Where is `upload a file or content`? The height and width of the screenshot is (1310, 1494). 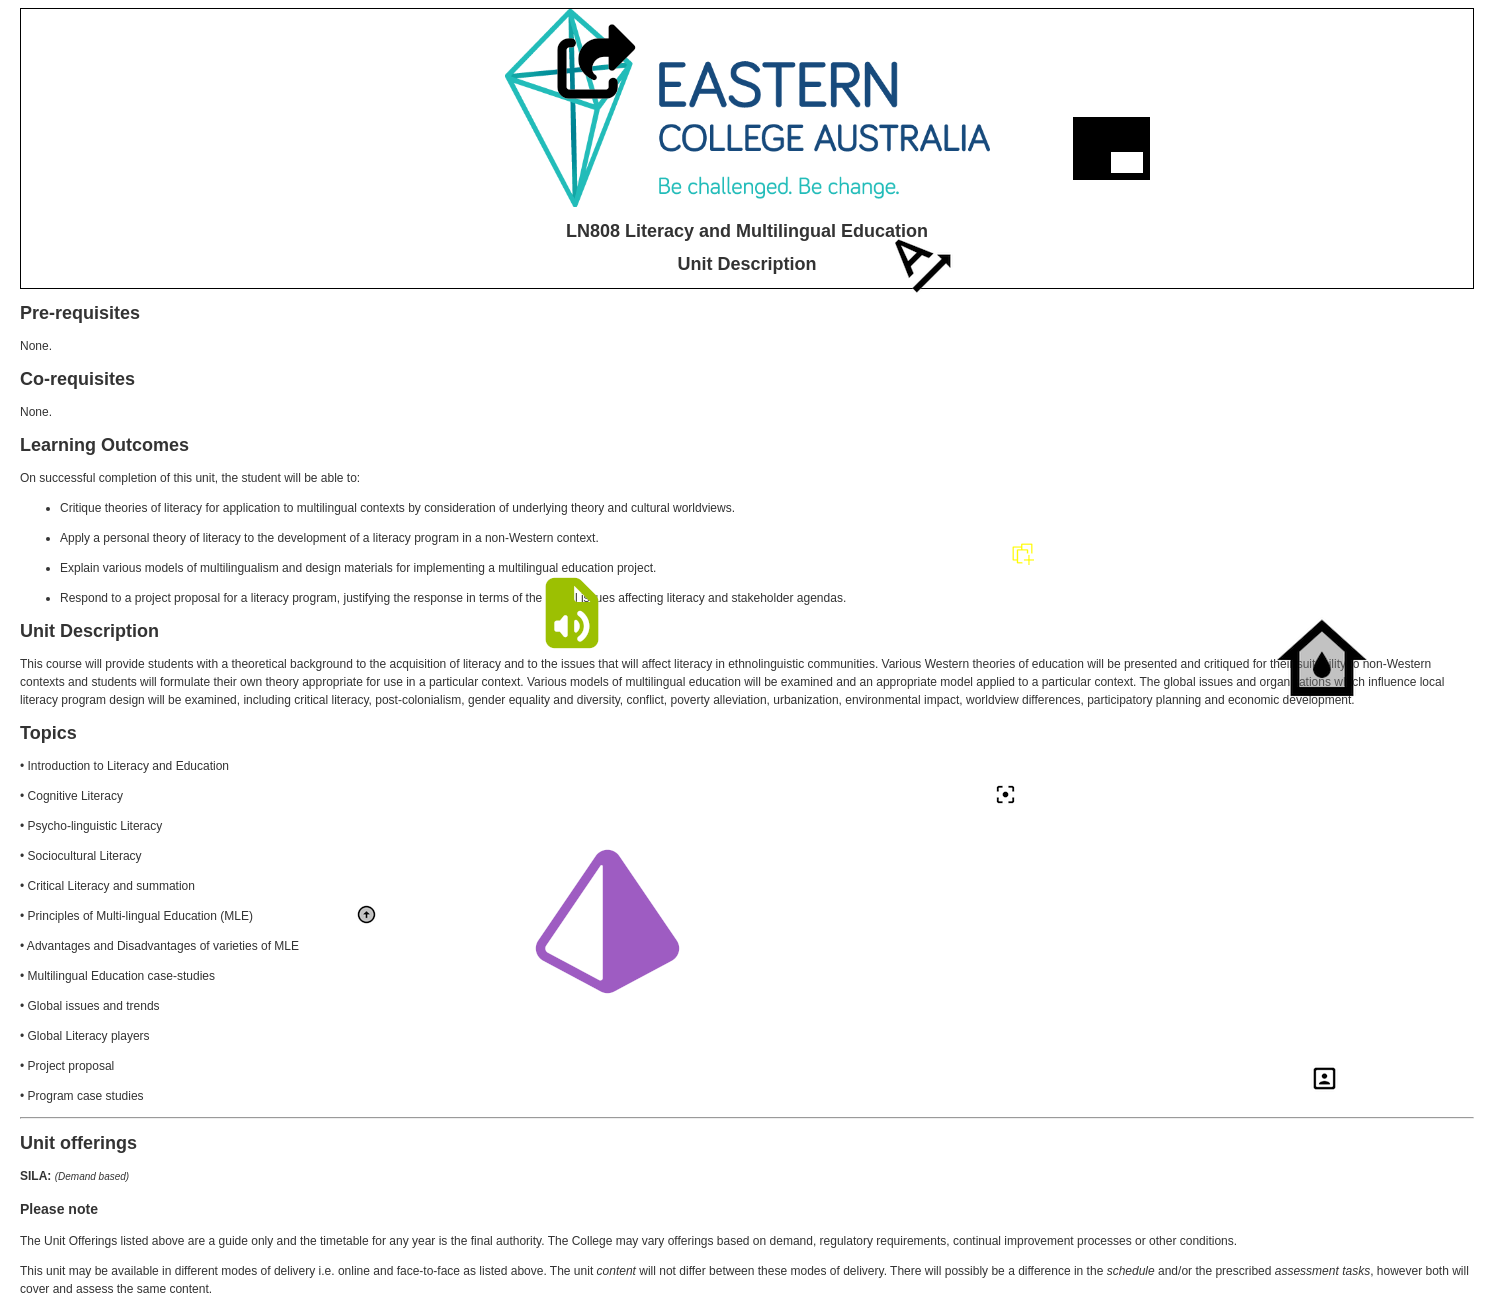 upload a file or content is located at coordinates (366, 914).